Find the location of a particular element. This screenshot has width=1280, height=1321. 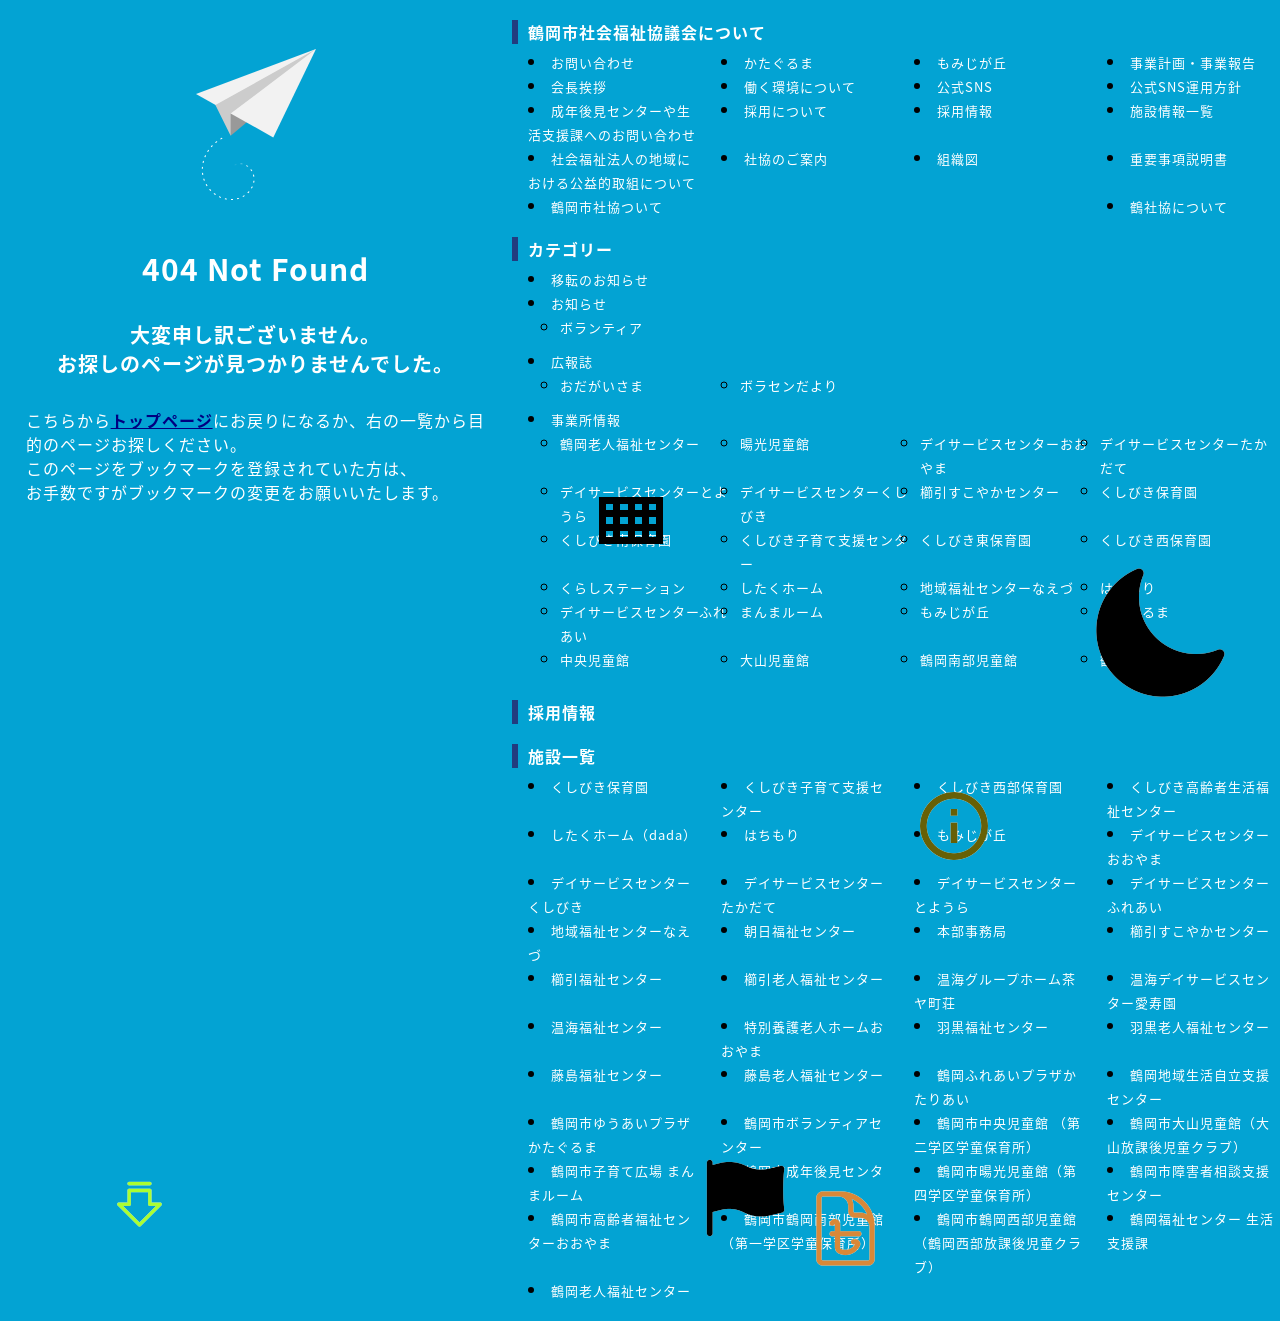

flag or report content is located at coordinates (745, 1198).